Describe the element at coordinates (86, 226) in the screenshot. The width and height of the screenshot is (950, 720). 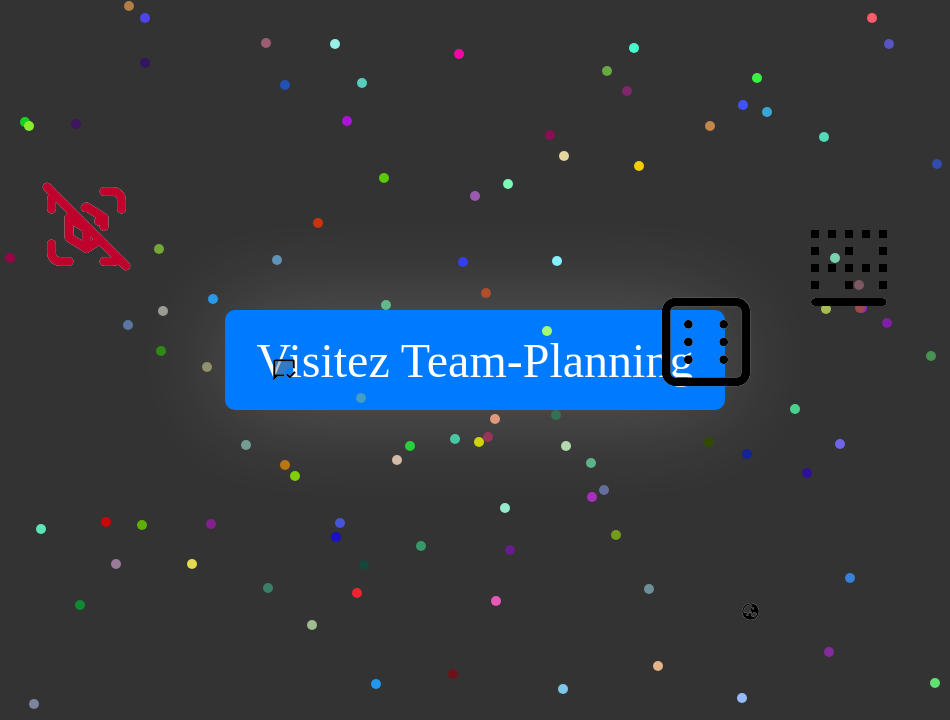
I see `disable augmented reality mode` at that location.